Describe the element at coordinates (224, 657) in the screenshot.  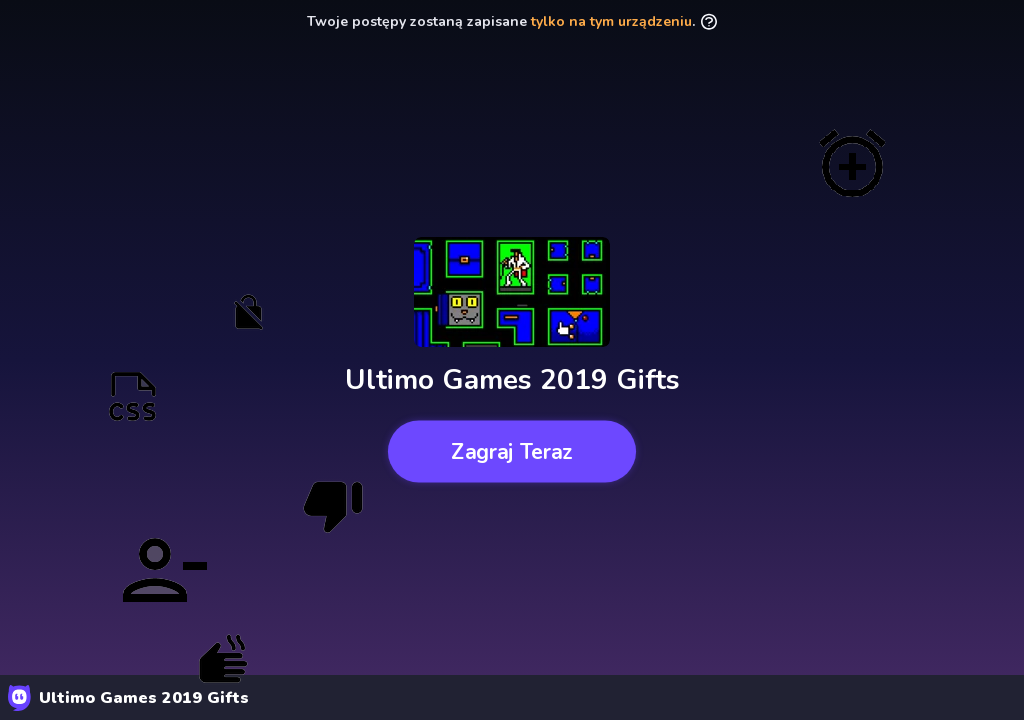
I see `activate hand dryer` at that location.